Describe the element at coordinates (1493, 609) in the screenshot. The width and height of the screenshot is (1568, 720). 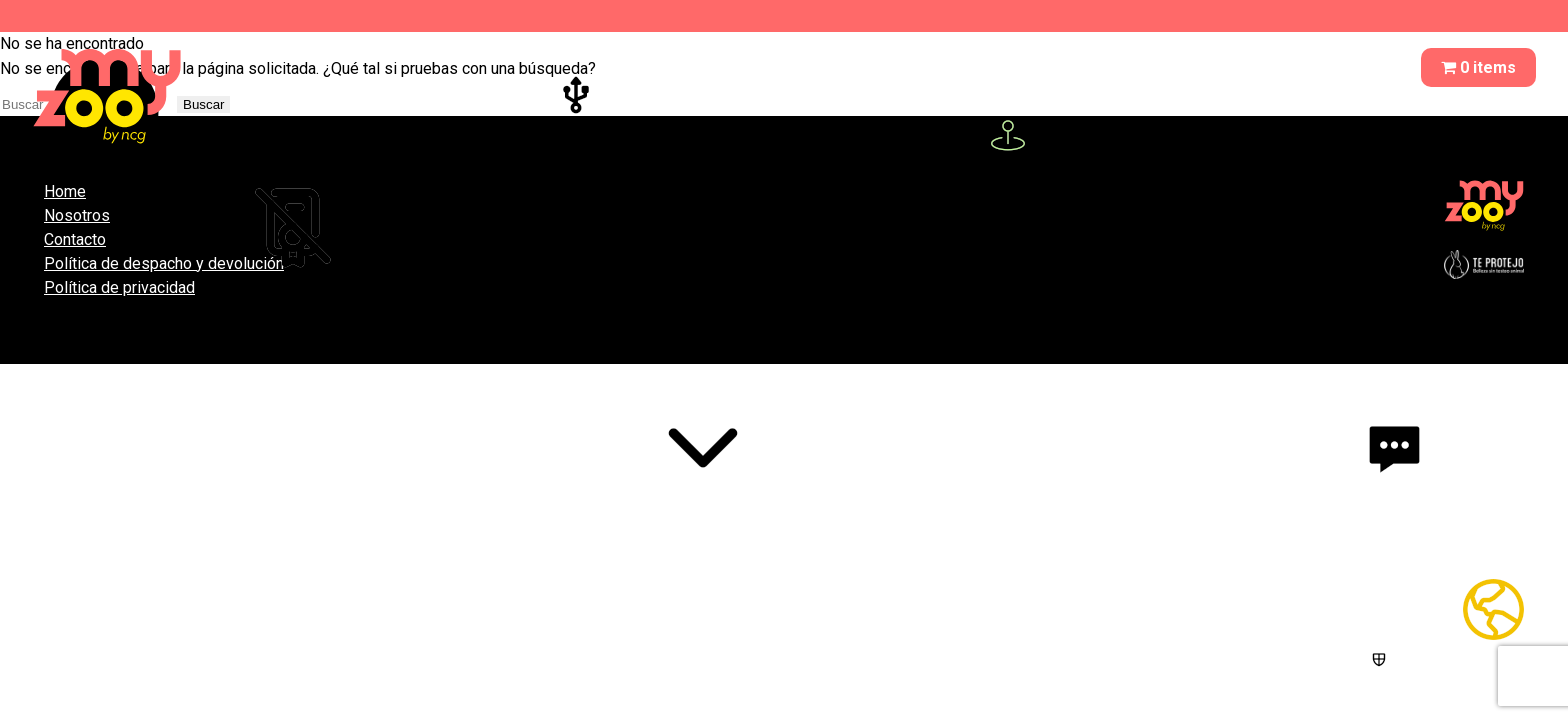
I see `switch to western hemisphere region` at that location.